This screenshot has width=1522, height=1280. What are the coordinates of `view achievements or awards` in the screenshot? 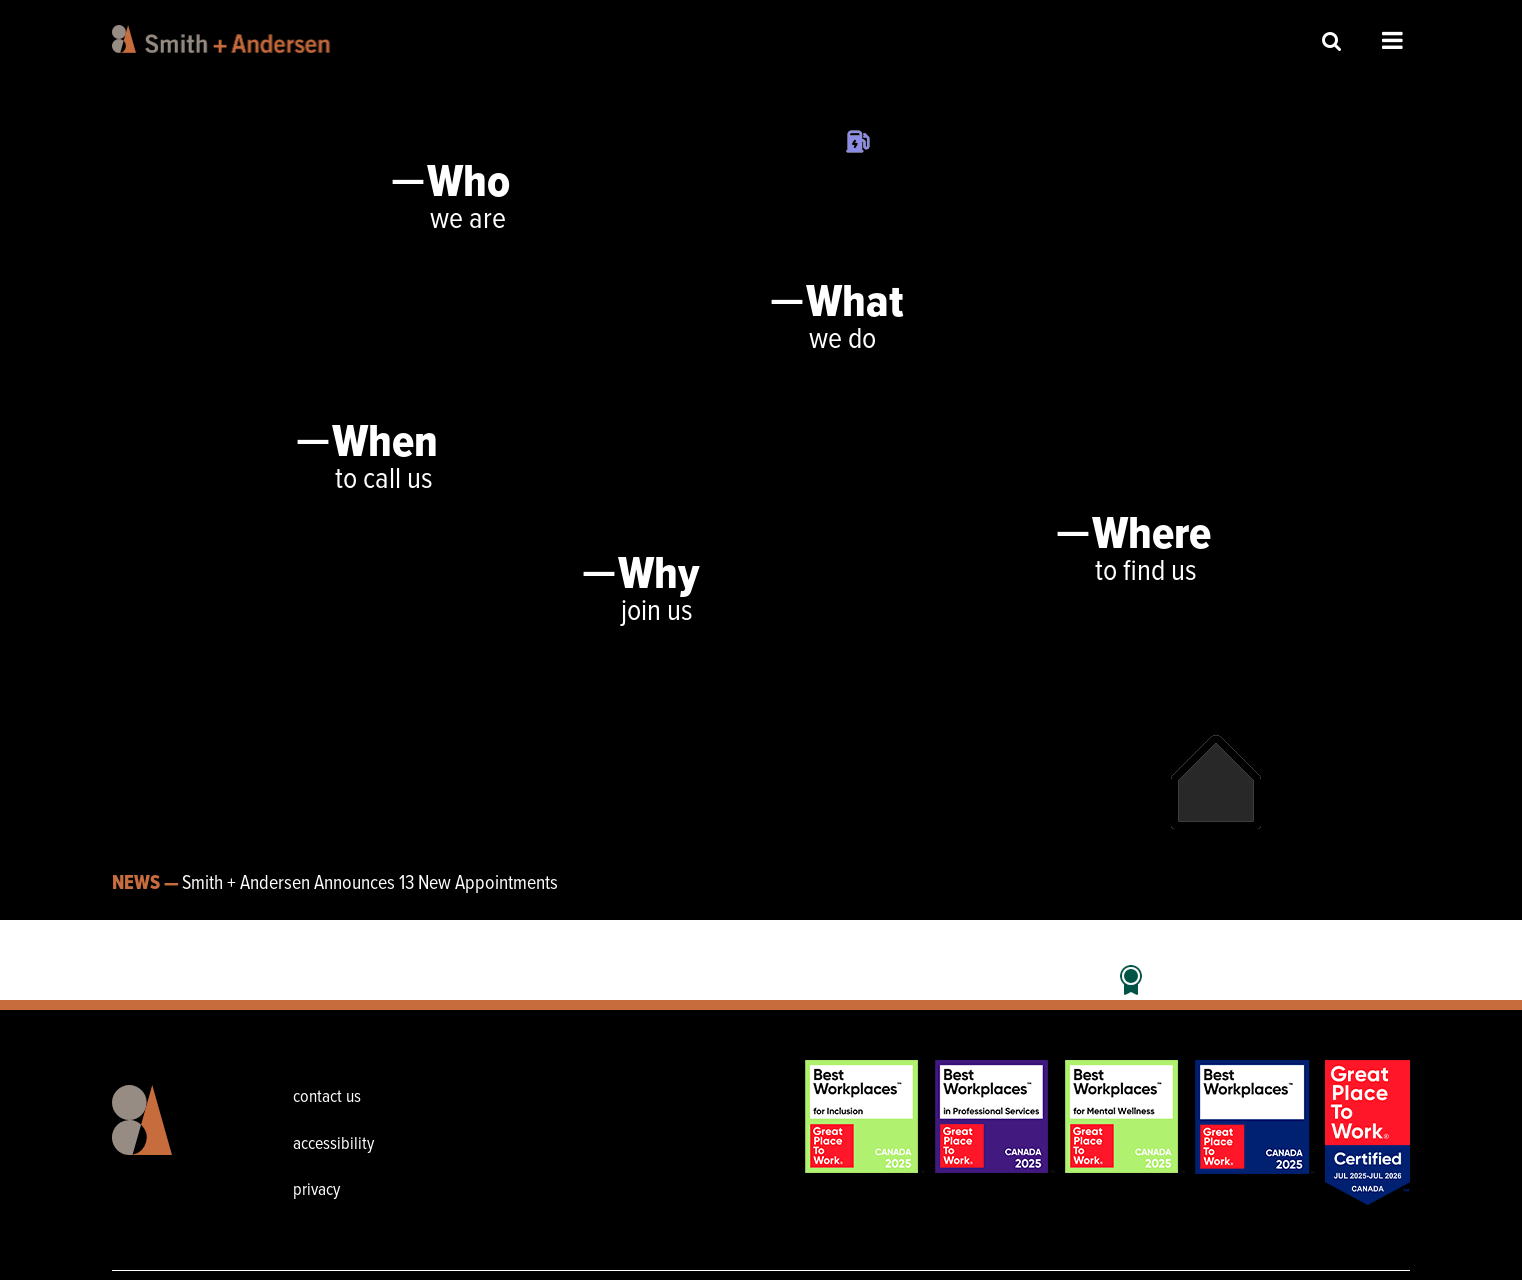 It's located at (1131, 980).